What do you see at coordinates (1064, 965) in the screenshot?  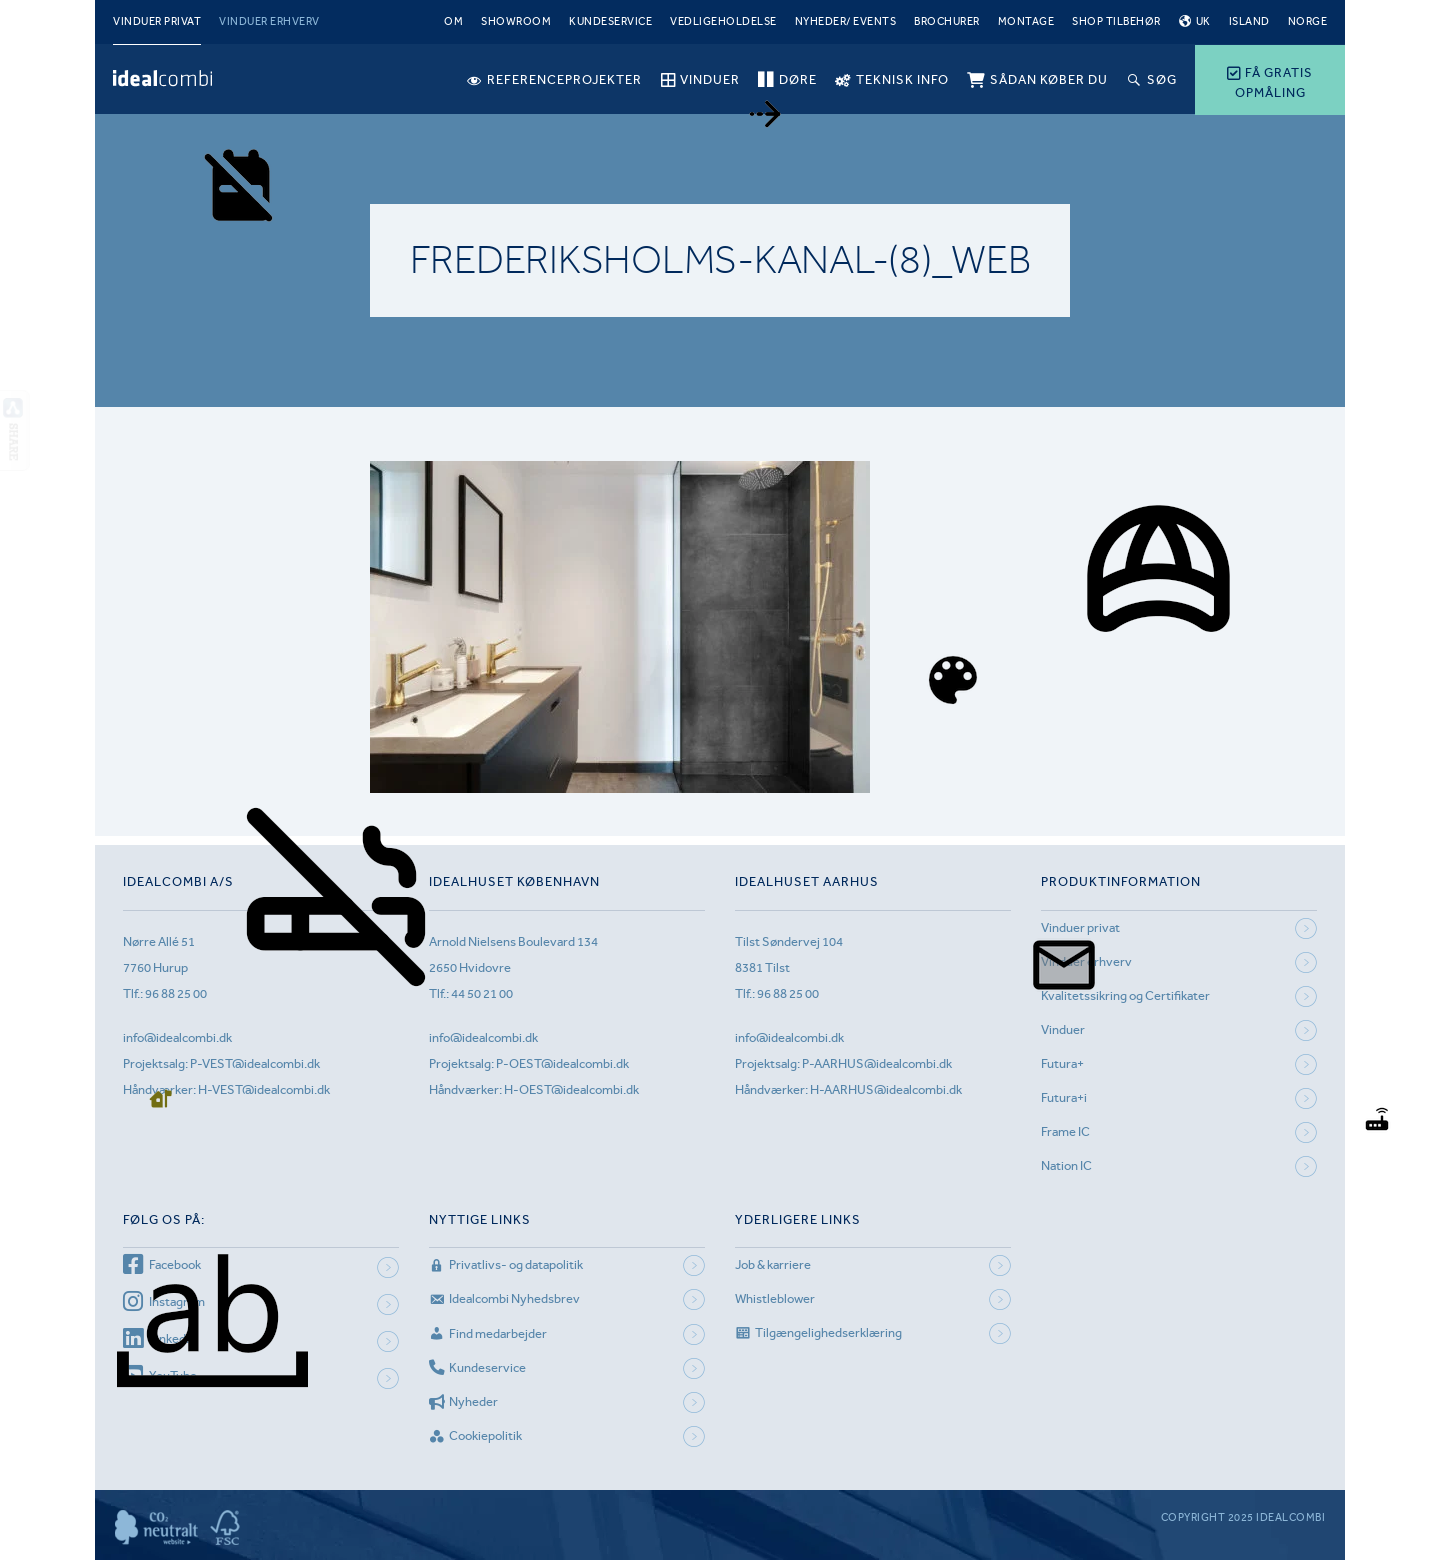 I see `access your email inbox` at bounding box center [1064, 965].